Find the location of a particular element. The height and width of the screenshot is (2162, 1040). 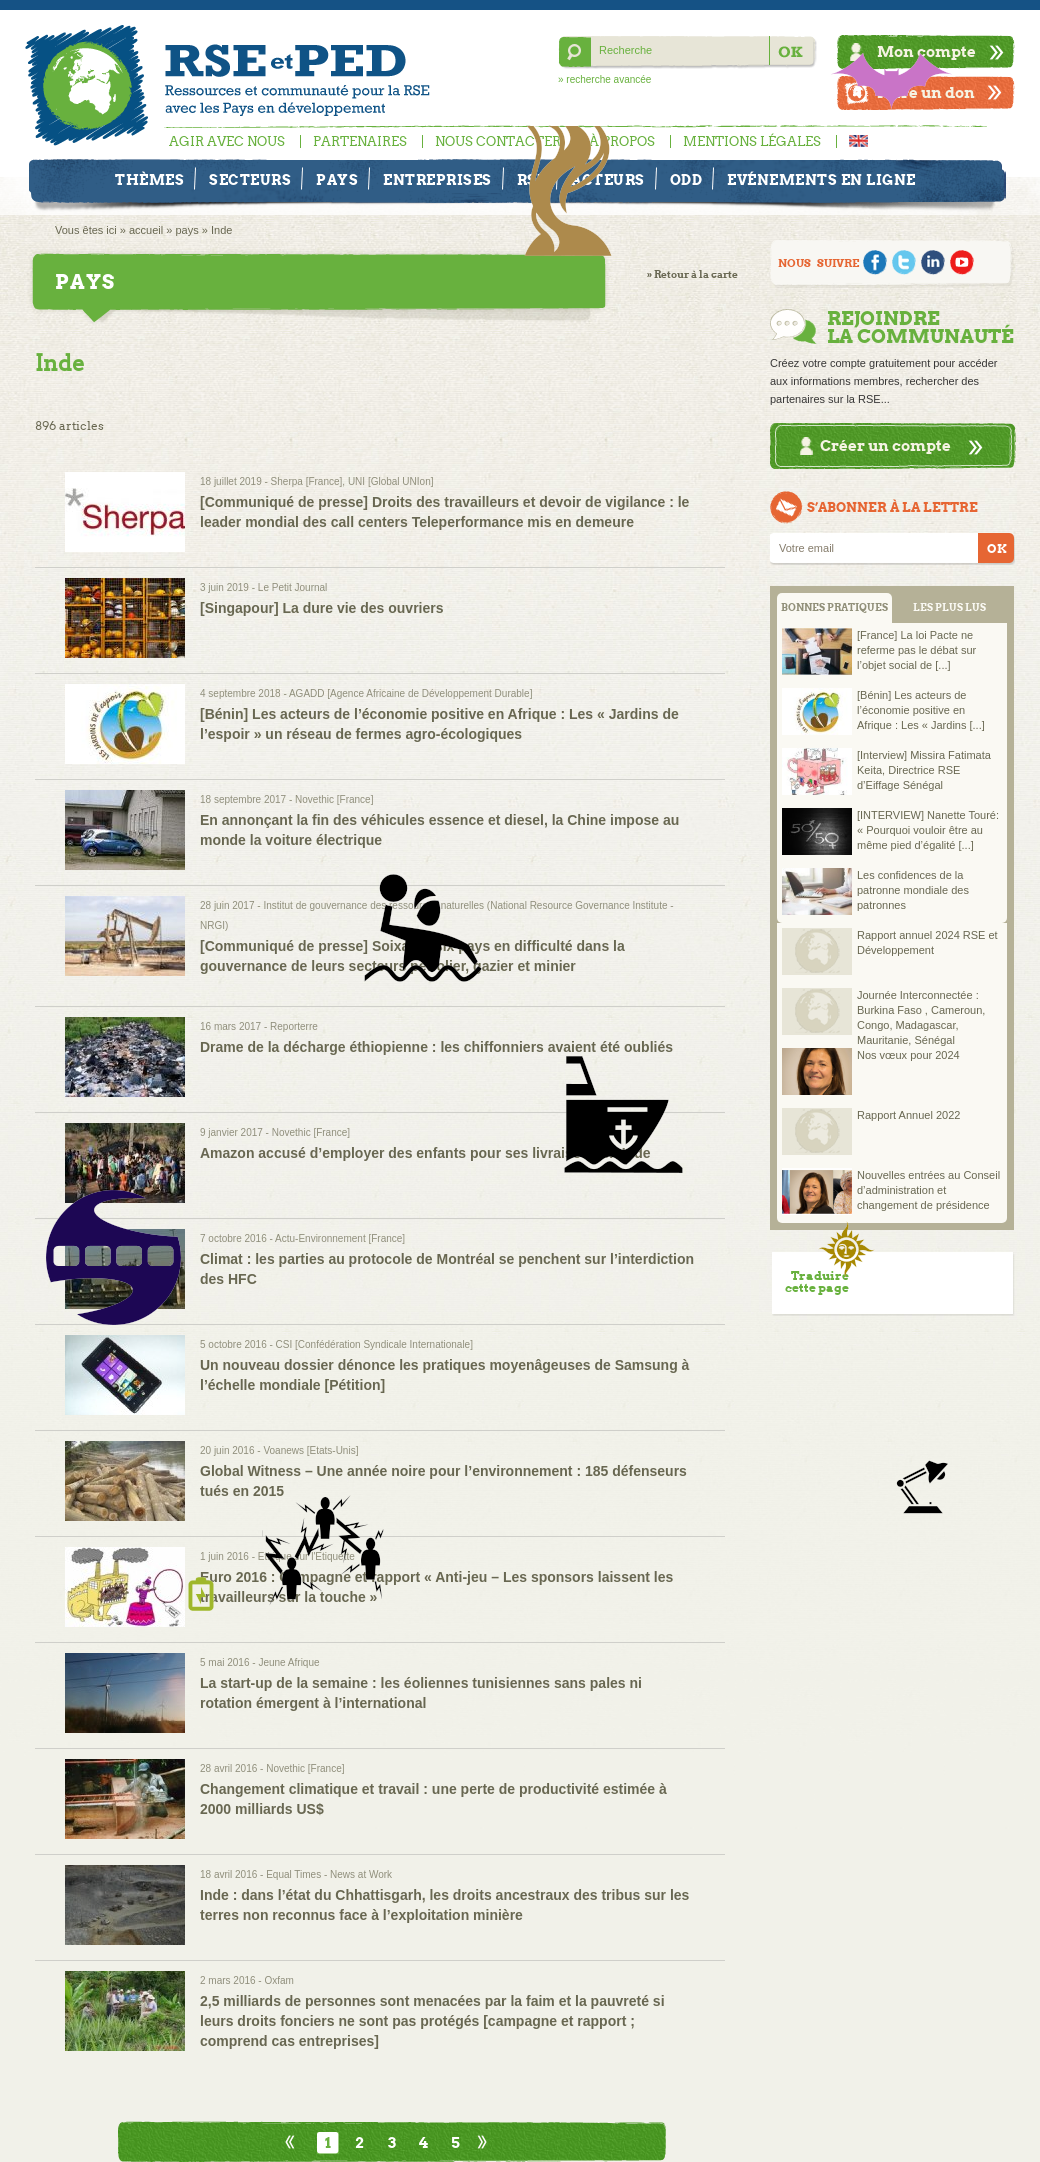

indicates halloween or spooky theme content is located at coordinates (891, 81).